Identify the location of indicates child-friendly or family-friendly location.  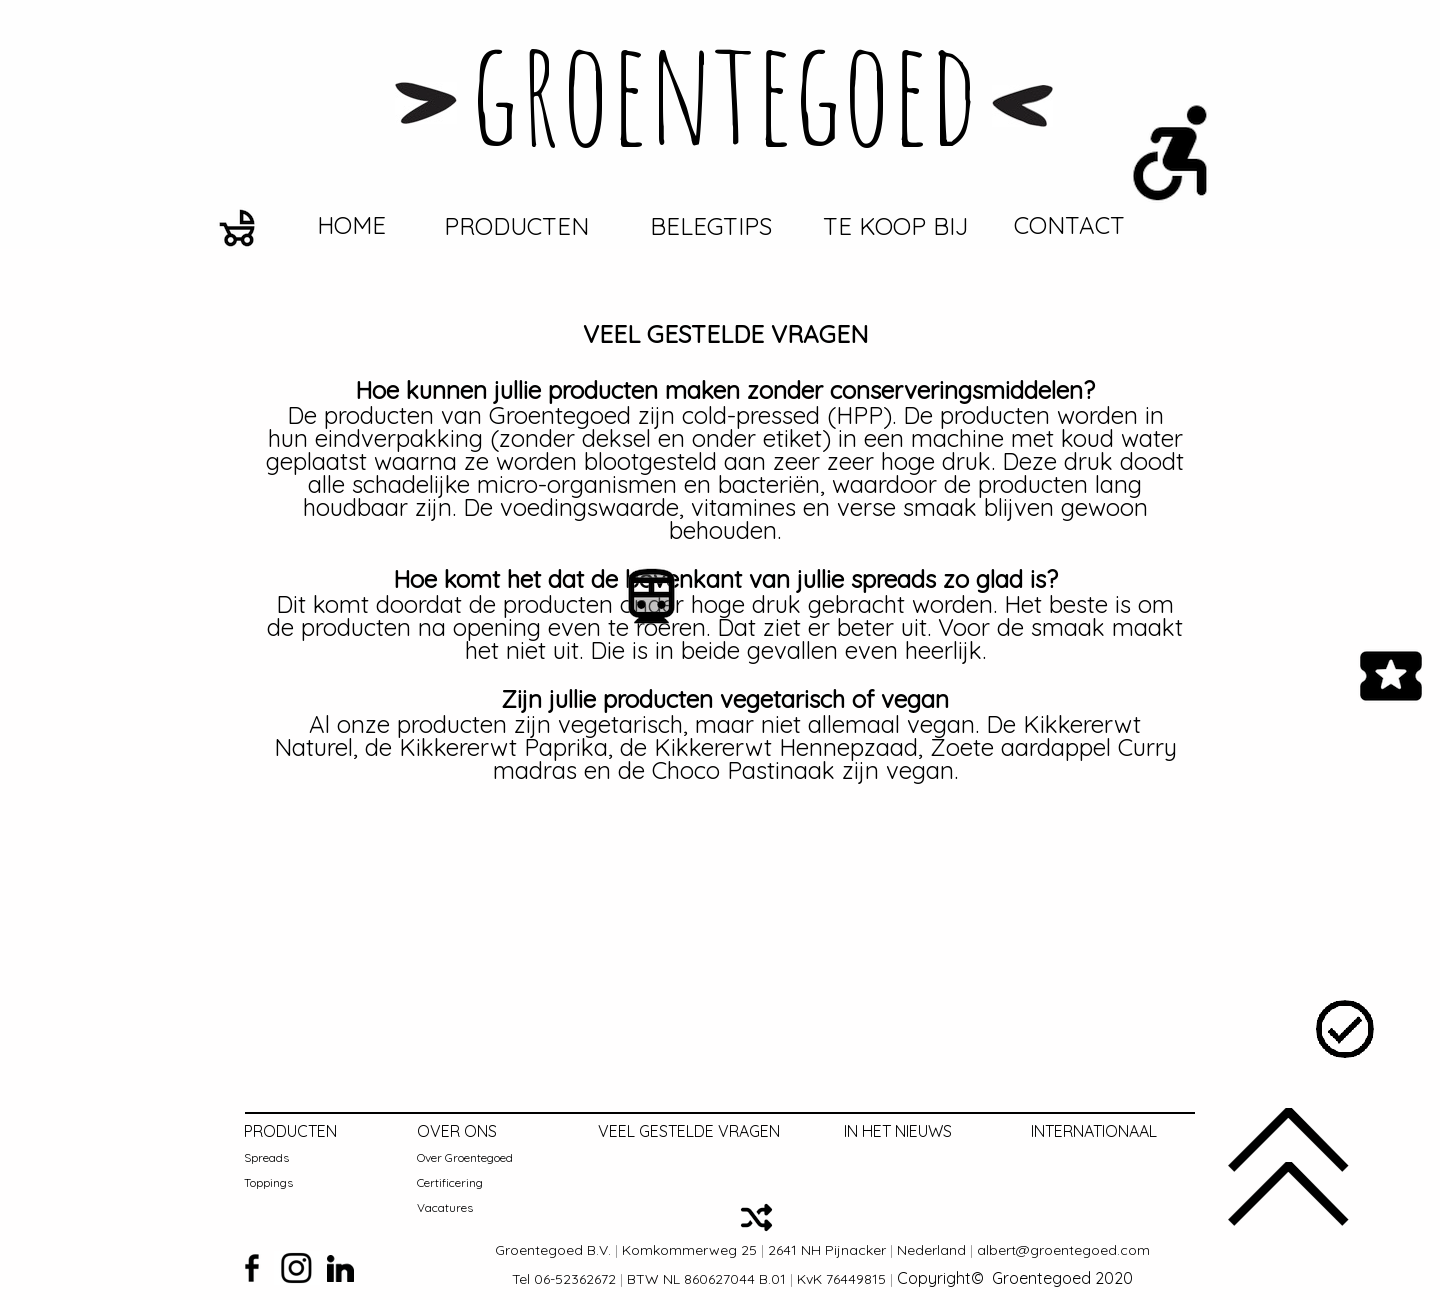
(238, 228).